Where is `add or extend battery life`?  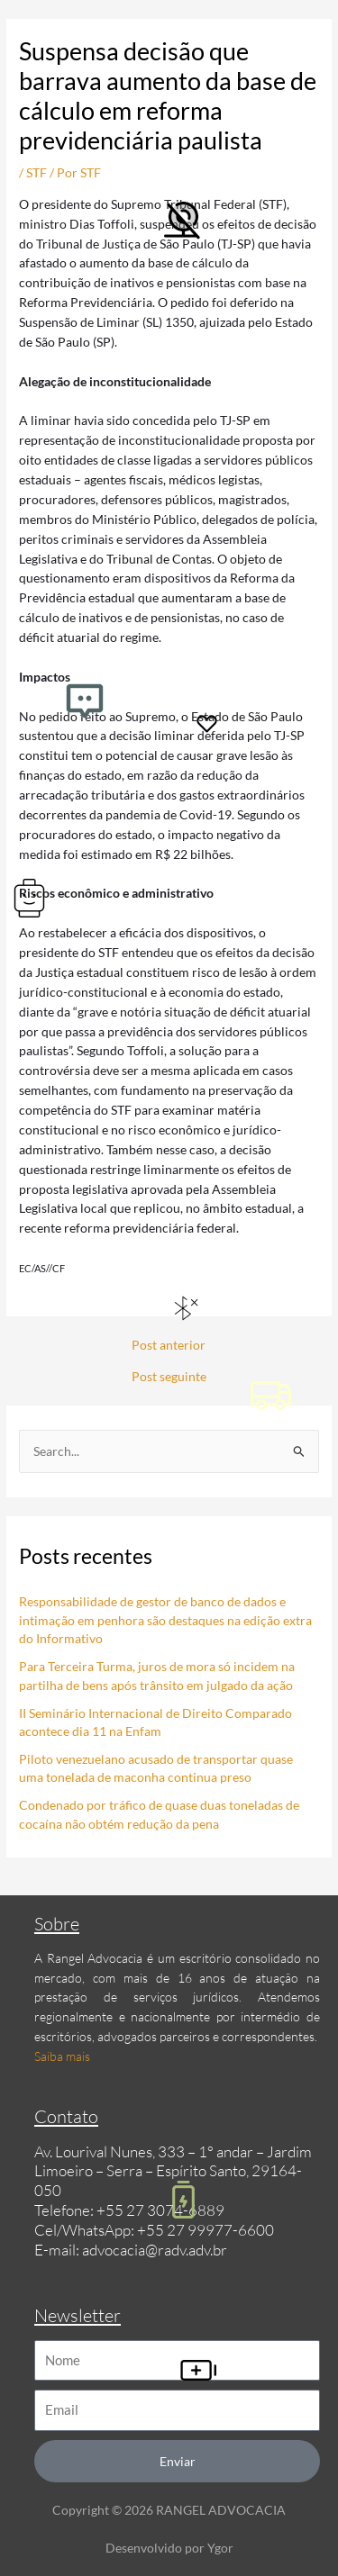
add or extend battery life is located at coordinates (197, 2370).